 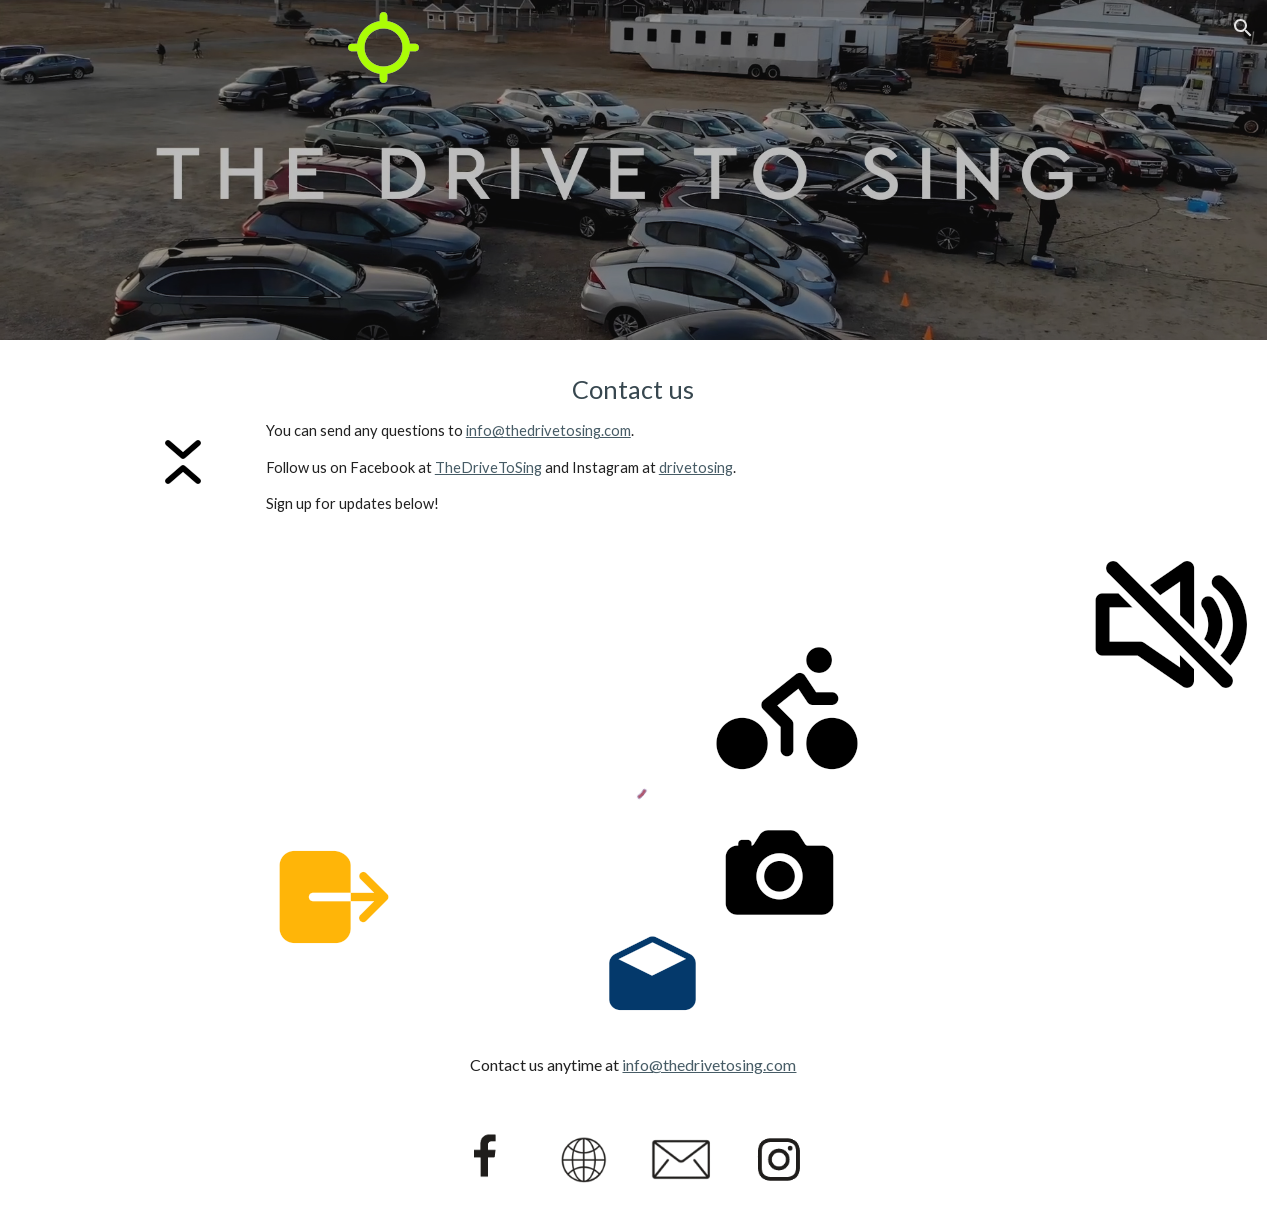 What do you see at coordinates (183, 462) in the screenshot?
I see `collapse an expanded section or panel` at bounding box center [183, 462].